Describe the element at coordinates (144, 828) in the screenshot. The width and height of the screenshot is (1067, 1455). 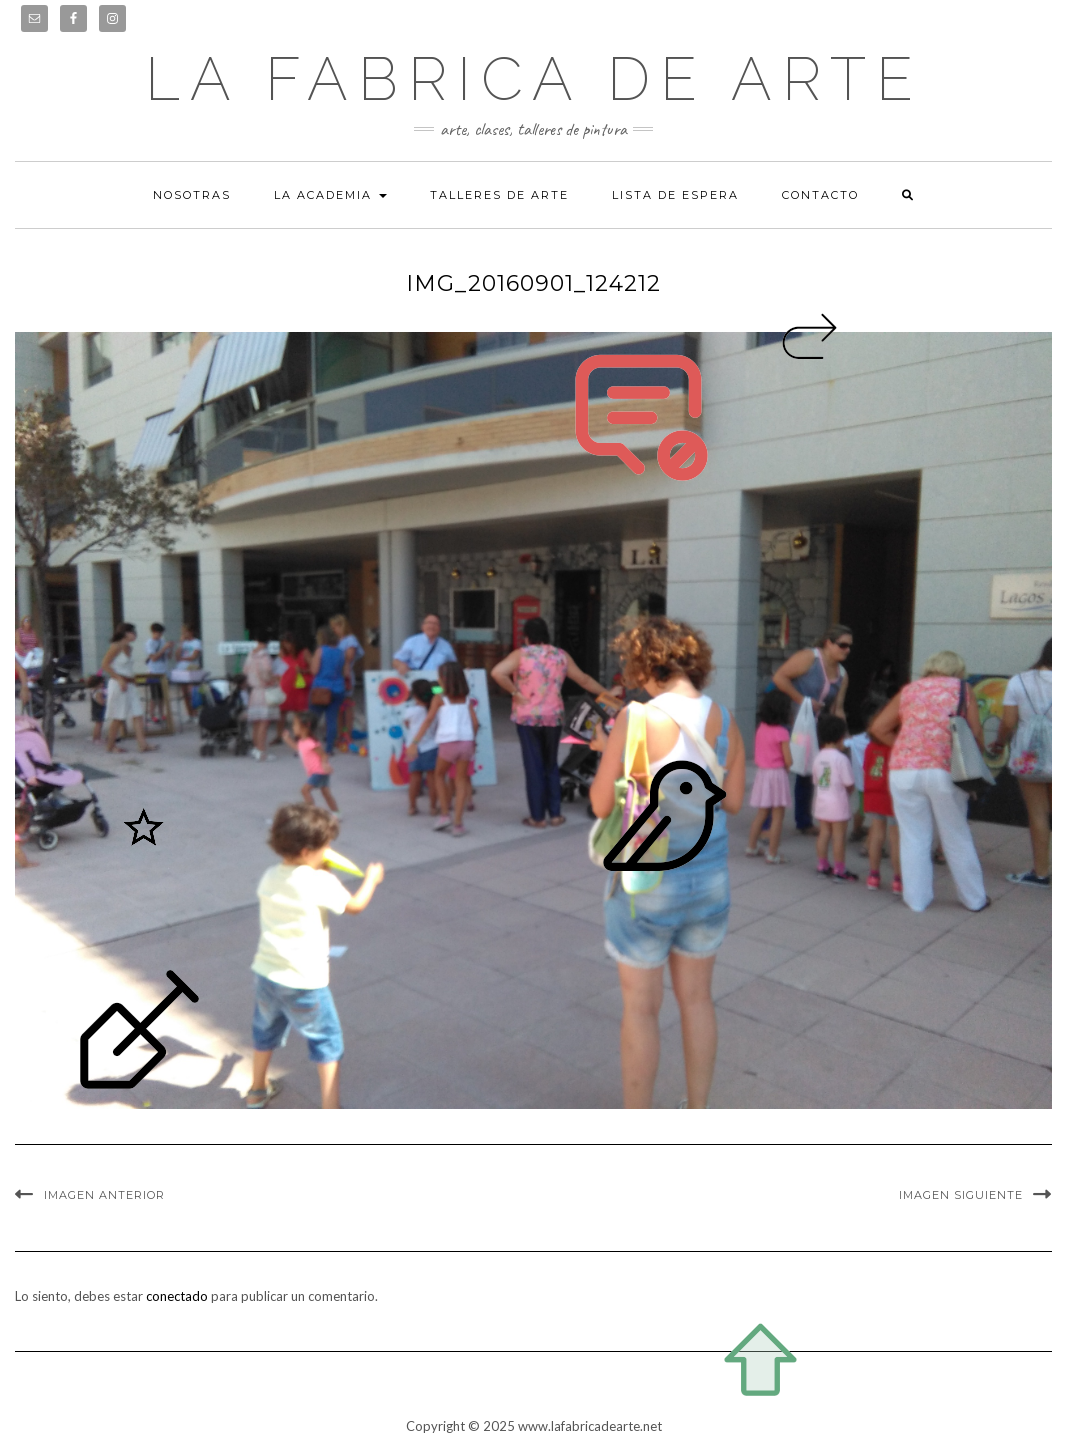
I see `add item to favorites` at that location.